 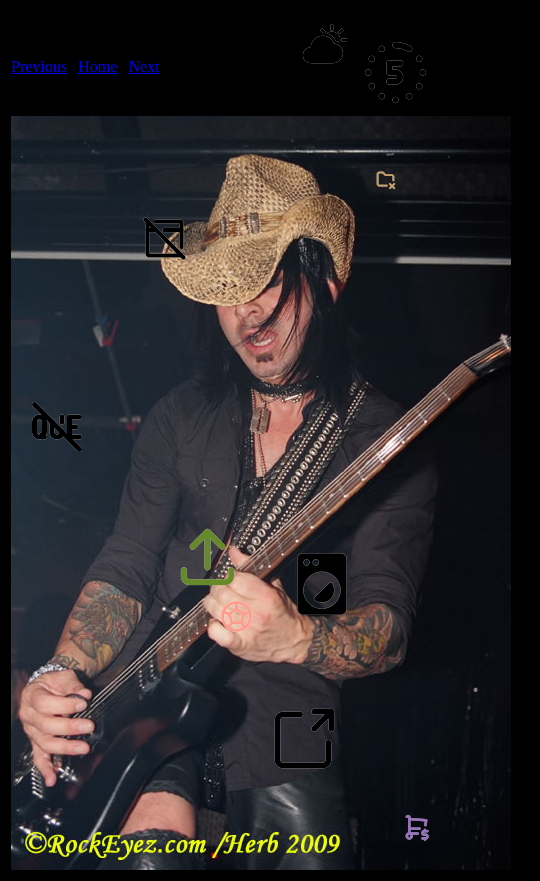 What do you see at coordinates (164, 238) in the screenshot?
I see `browser window disabled or unavailable` at bounding box center [164, 238].